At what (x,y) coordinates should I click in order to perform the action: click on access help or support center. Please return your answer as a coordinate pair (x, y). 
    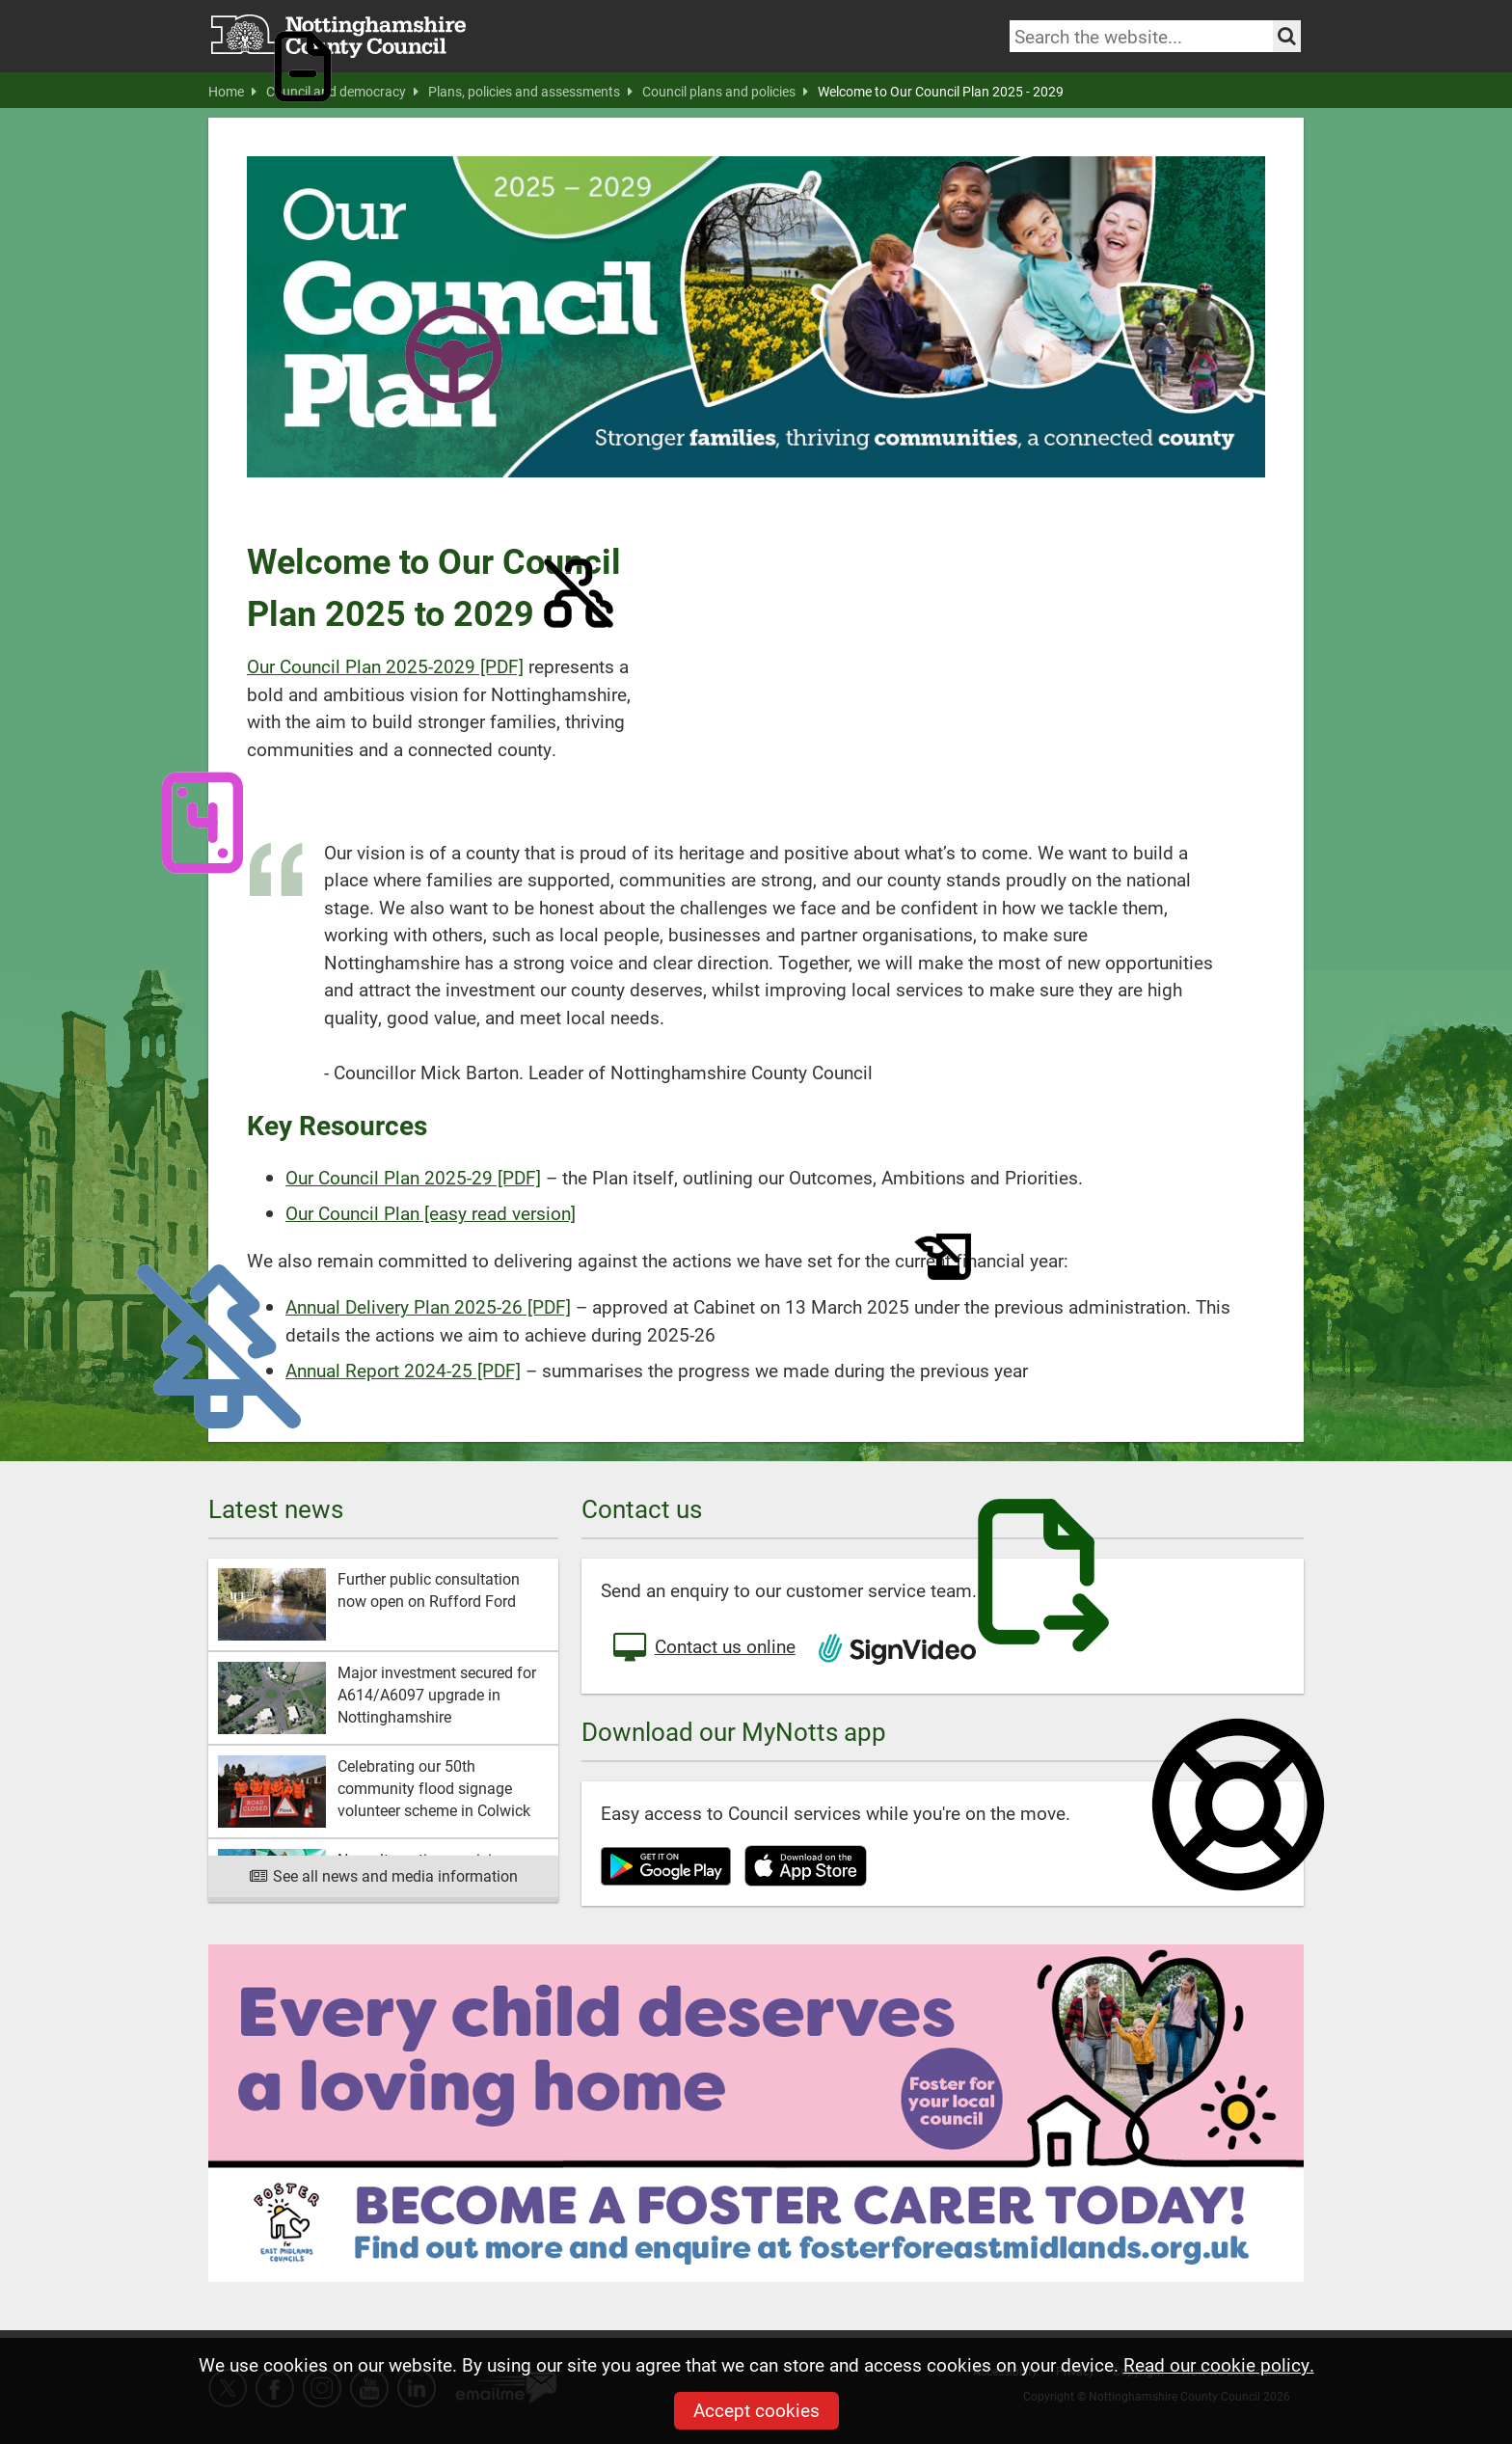
    Looking at the image, I should click on (1238, 1805).